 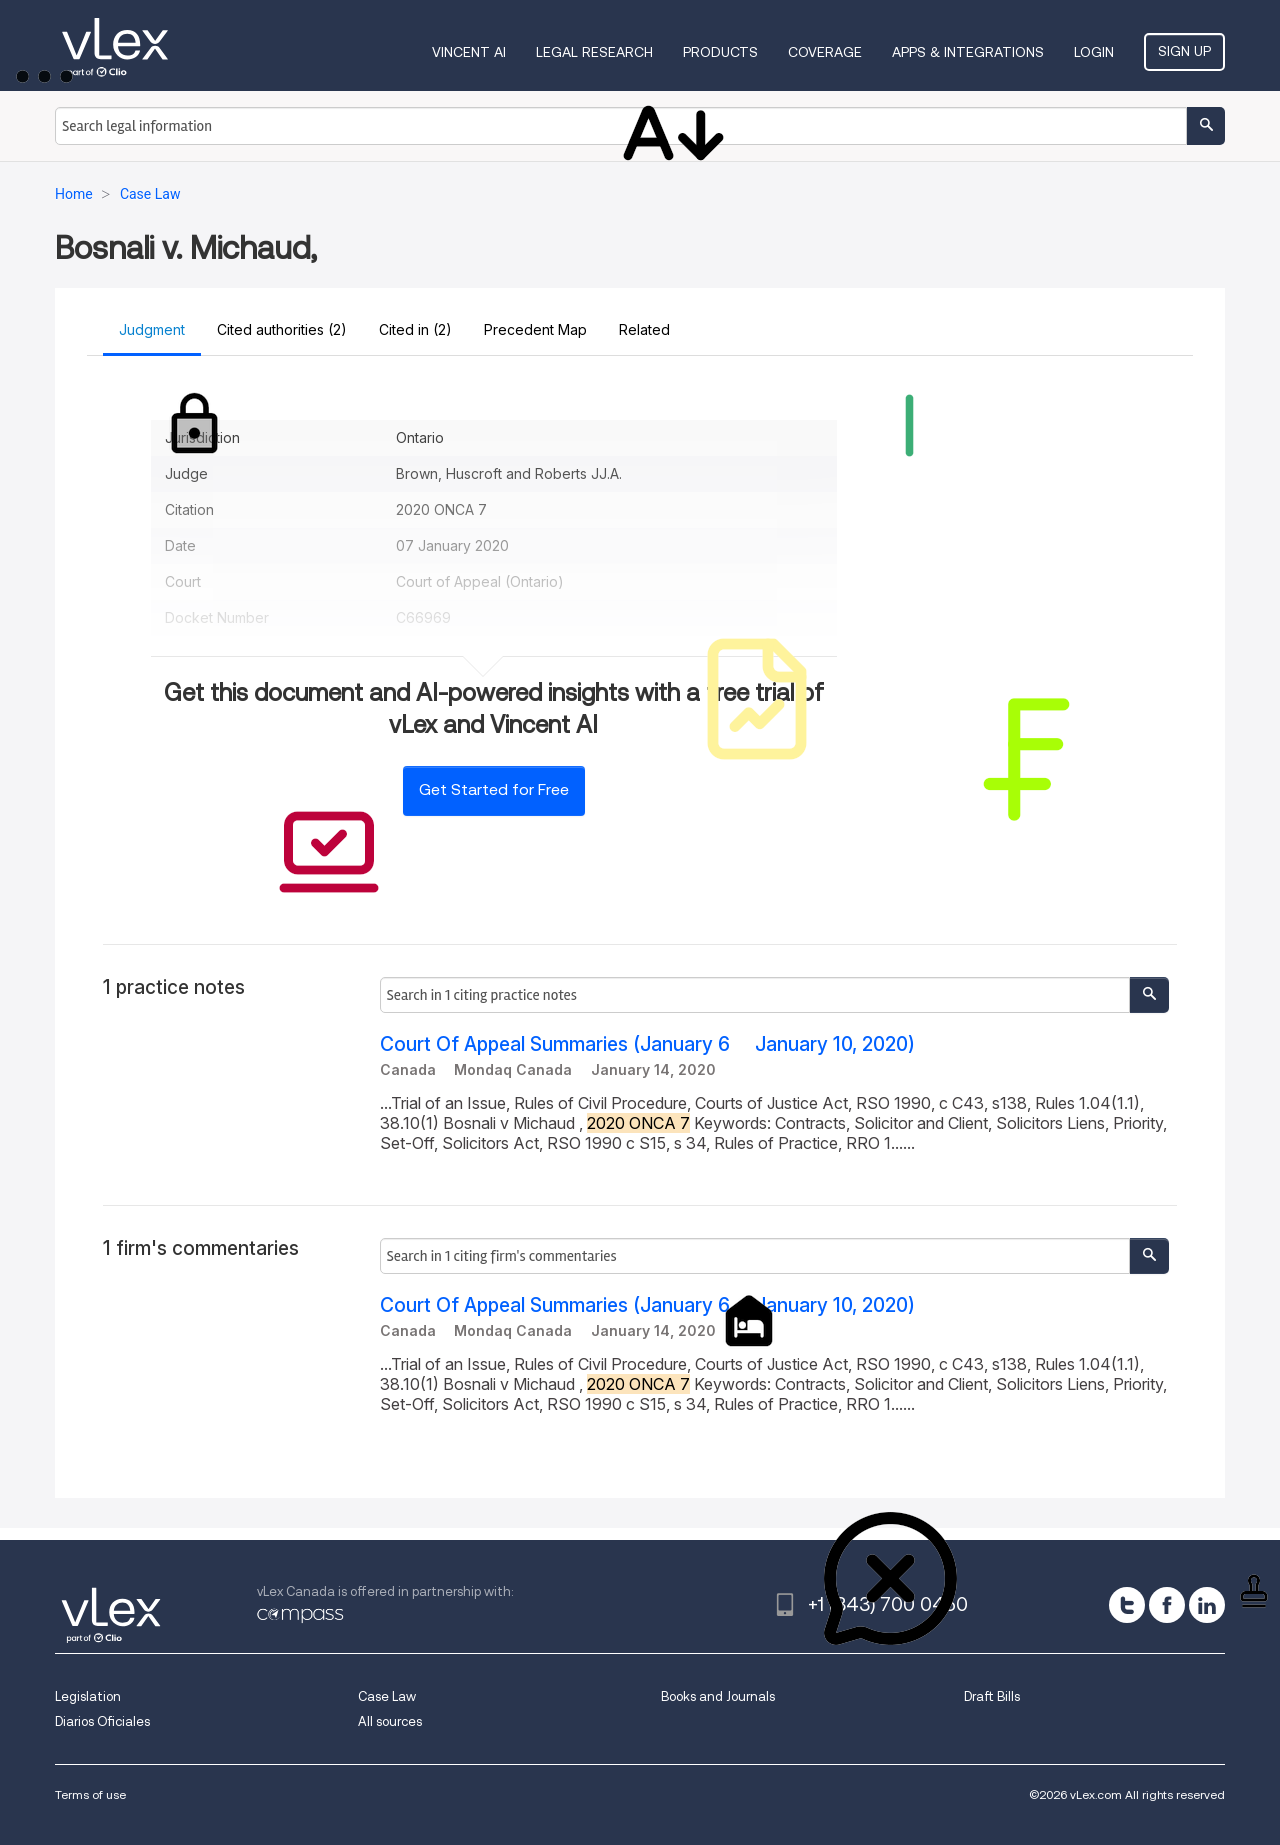 What do you see at coordinates (44, 76) in the screenshot?
I see `access more options or actions` at bounding box center [44, 76].